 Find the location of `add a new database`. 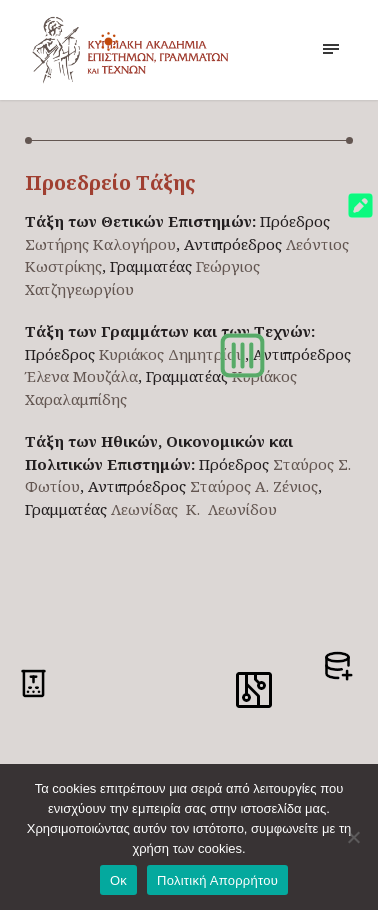

add a new database is located at coordinates (337, 665).